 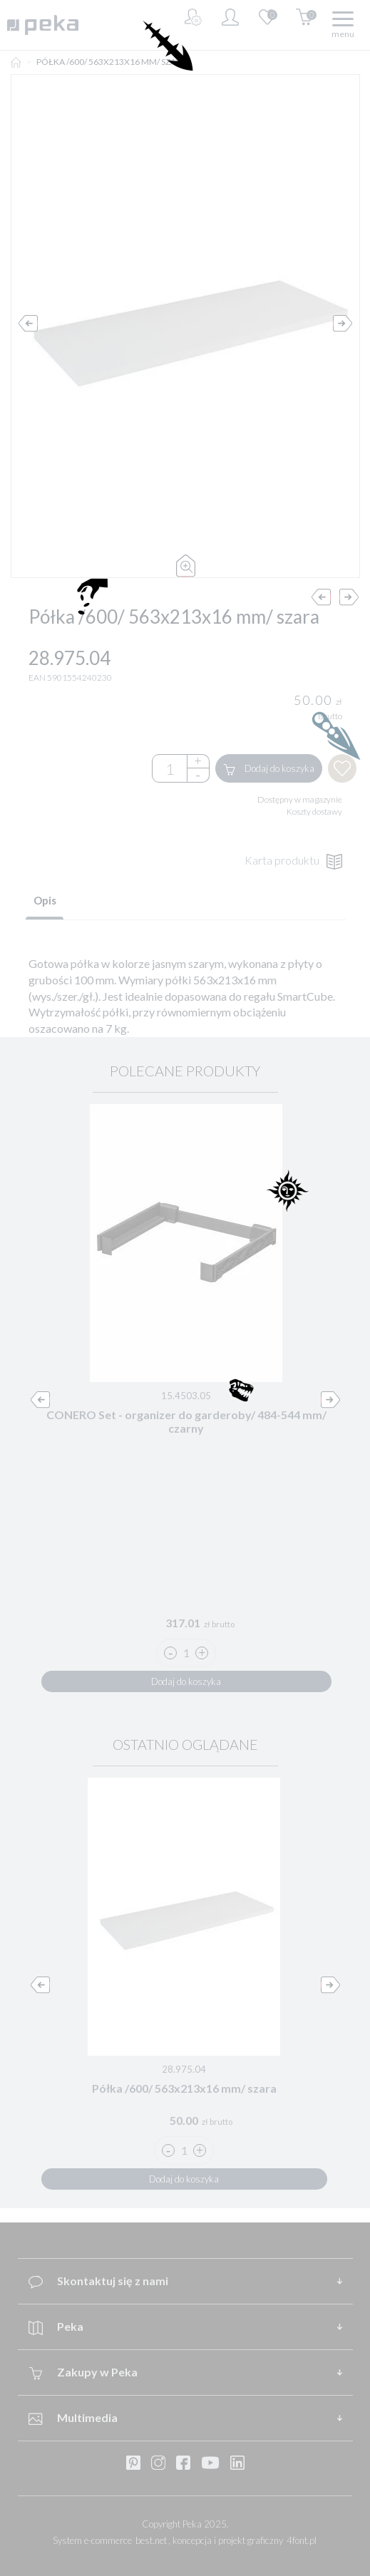 What do you see at coordinates (88, 597) in the screenshot?
I see `make a payment or purchase` at bounding box center [88, 597].